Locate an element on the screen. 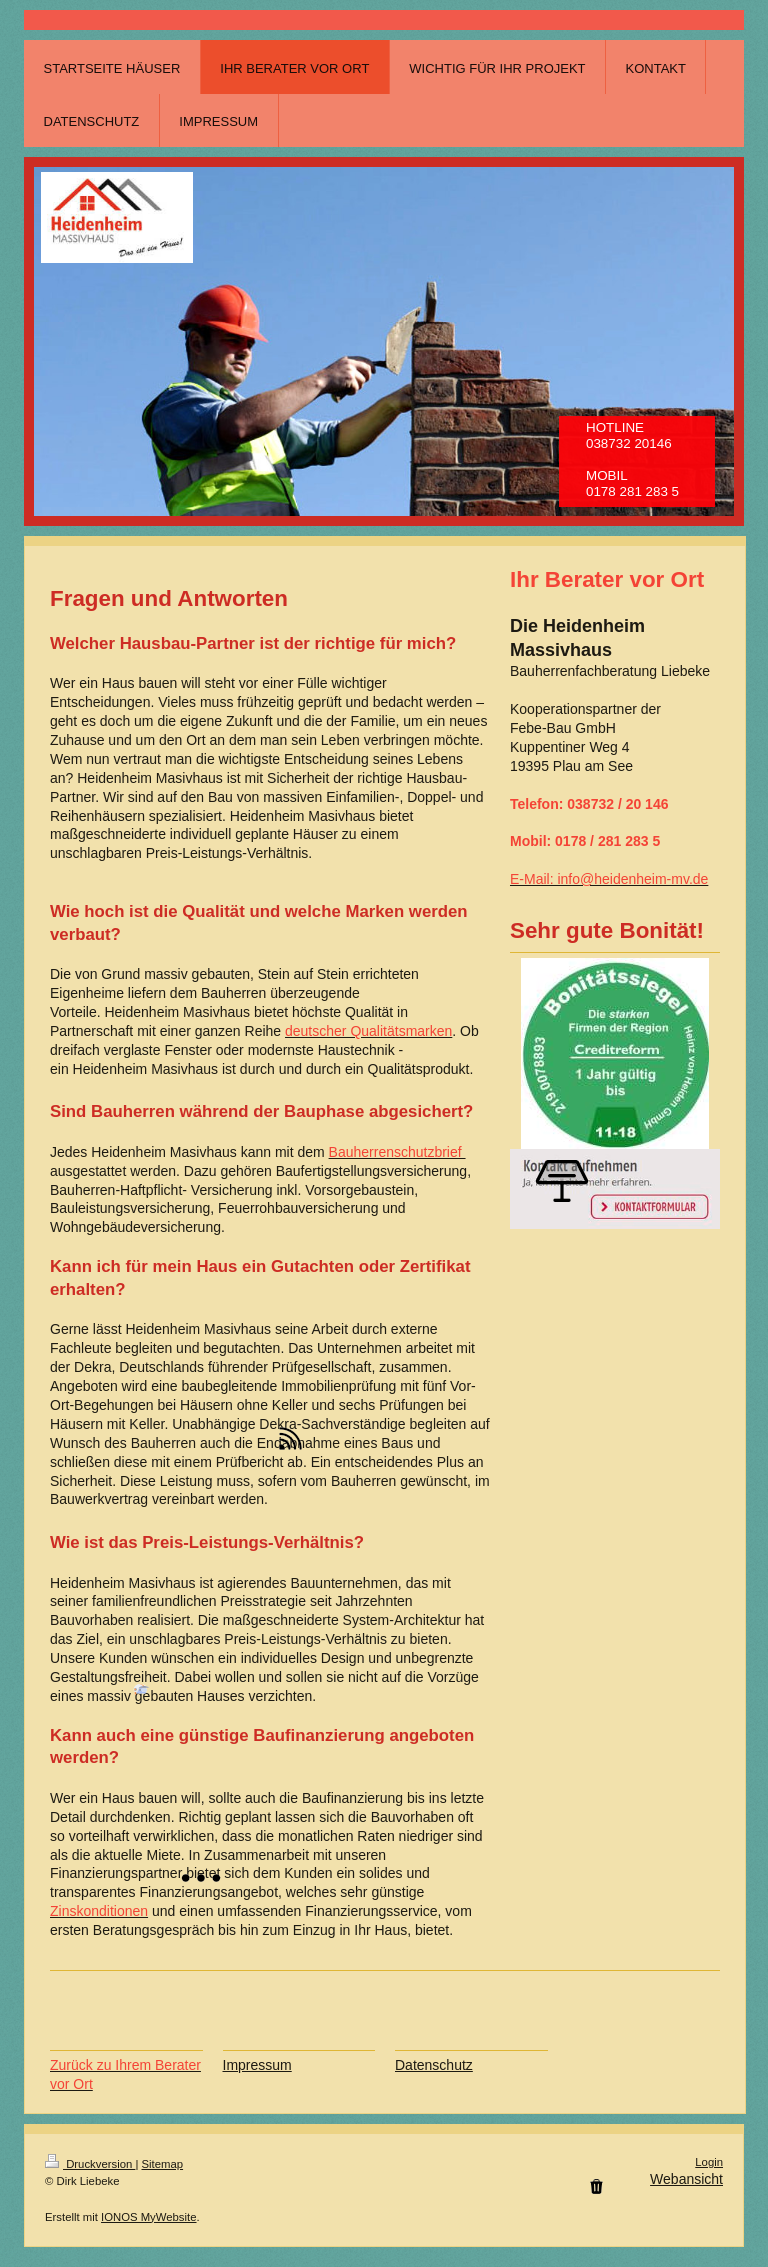  open more options menu is located at coordinates (201, 1878).